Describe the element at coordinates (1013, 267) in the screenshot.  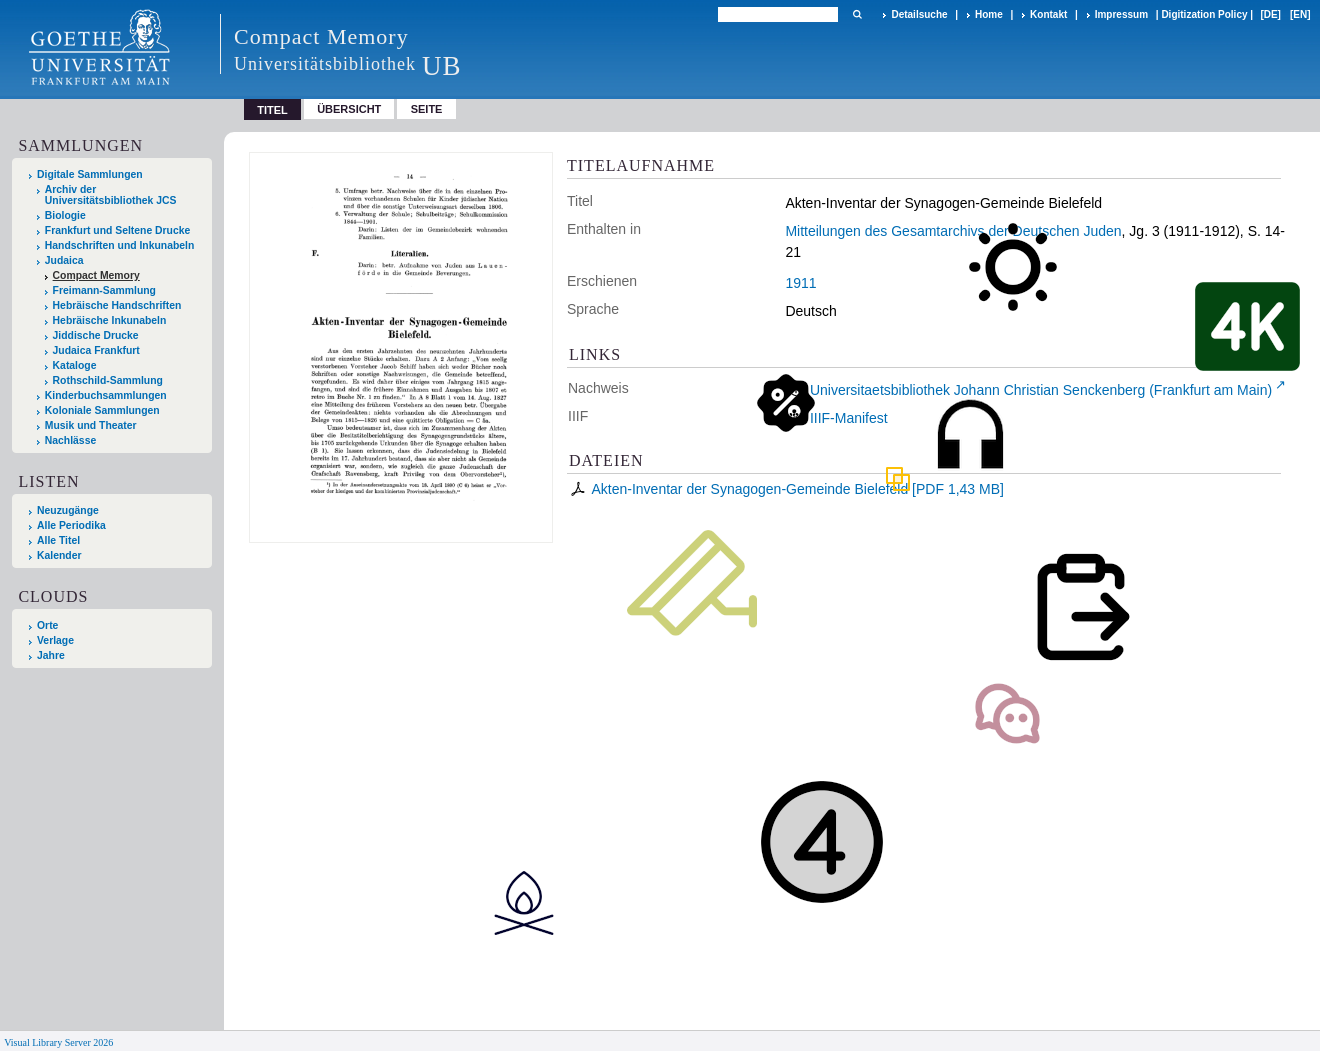
I see `decrease screen brightness` at that location.